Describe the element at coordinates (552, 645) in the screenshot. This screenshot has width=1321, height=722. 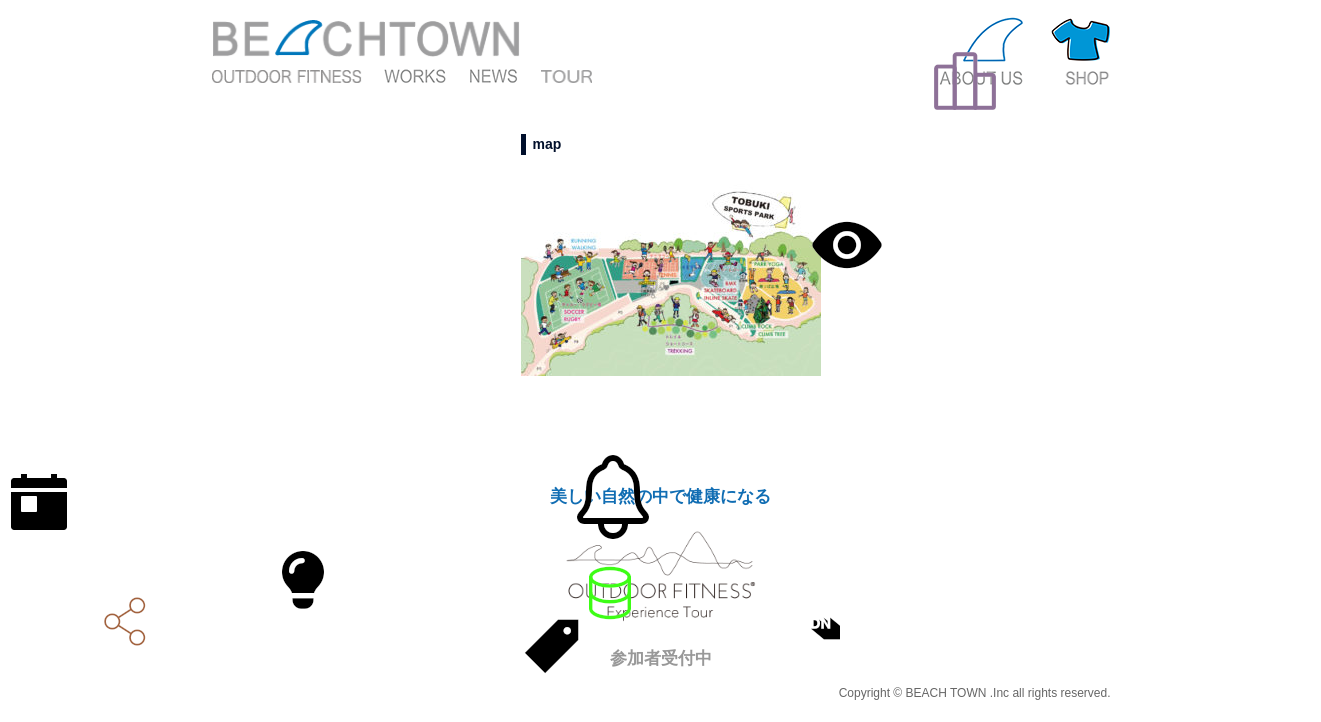
I see `view or apply tags to an item` at that location.